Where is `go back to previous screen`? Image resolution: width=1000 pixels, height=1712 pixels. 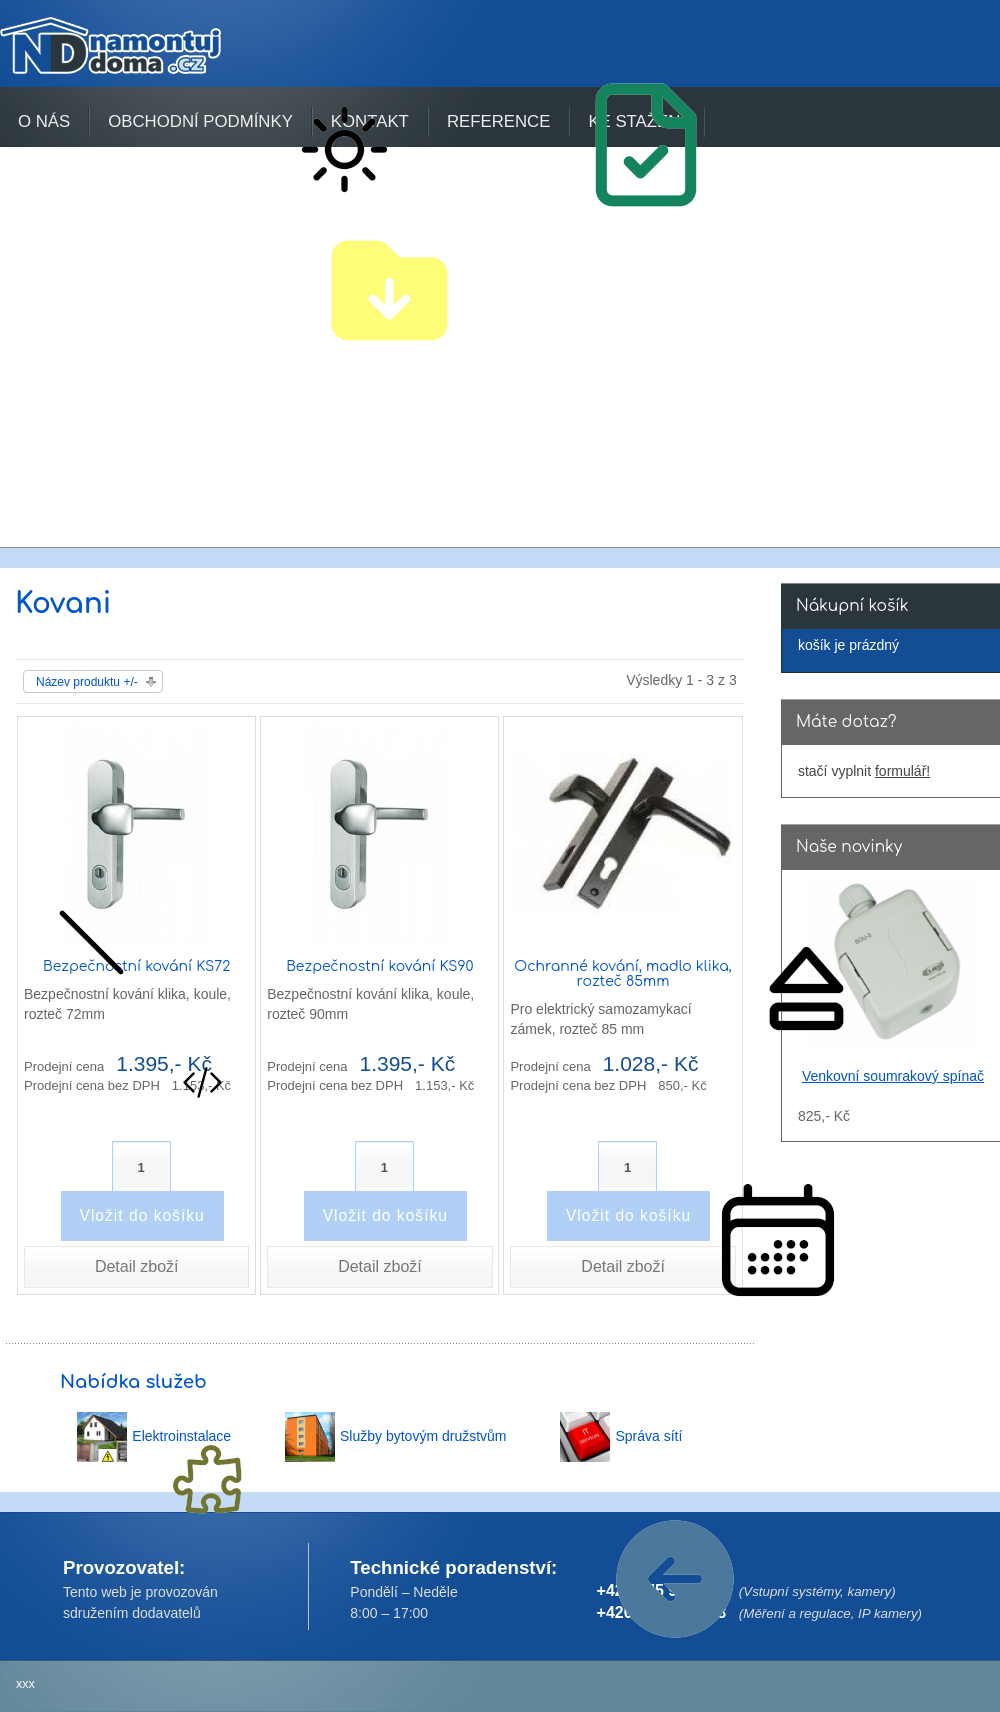 go back to previous screen is located at coordinates (675, 1579).